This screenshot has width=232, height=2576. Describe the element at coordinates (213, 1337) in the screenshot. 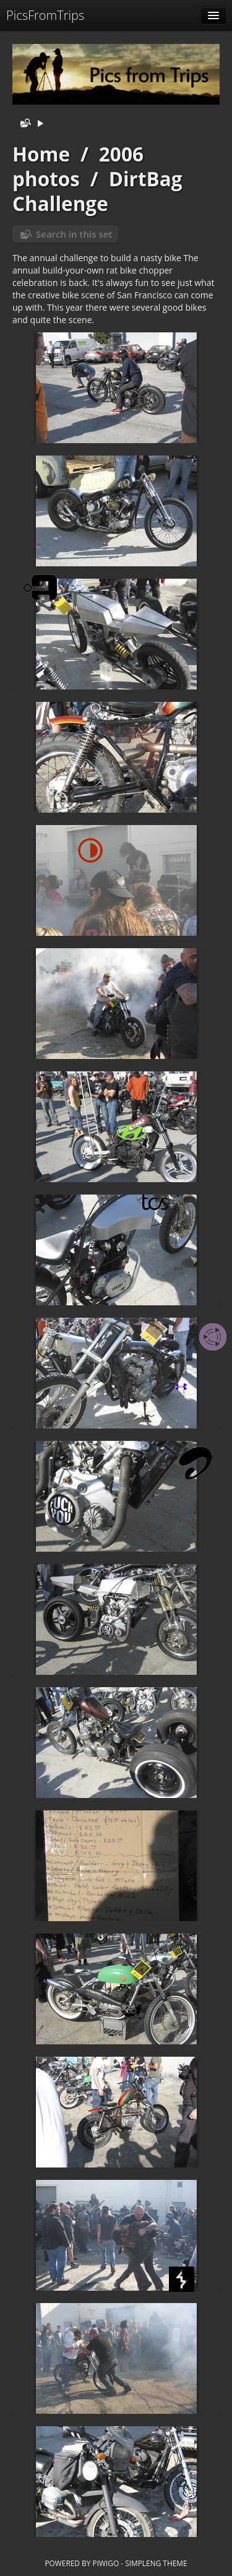

I see `ubuntu mate linux distribution logo` at that location.